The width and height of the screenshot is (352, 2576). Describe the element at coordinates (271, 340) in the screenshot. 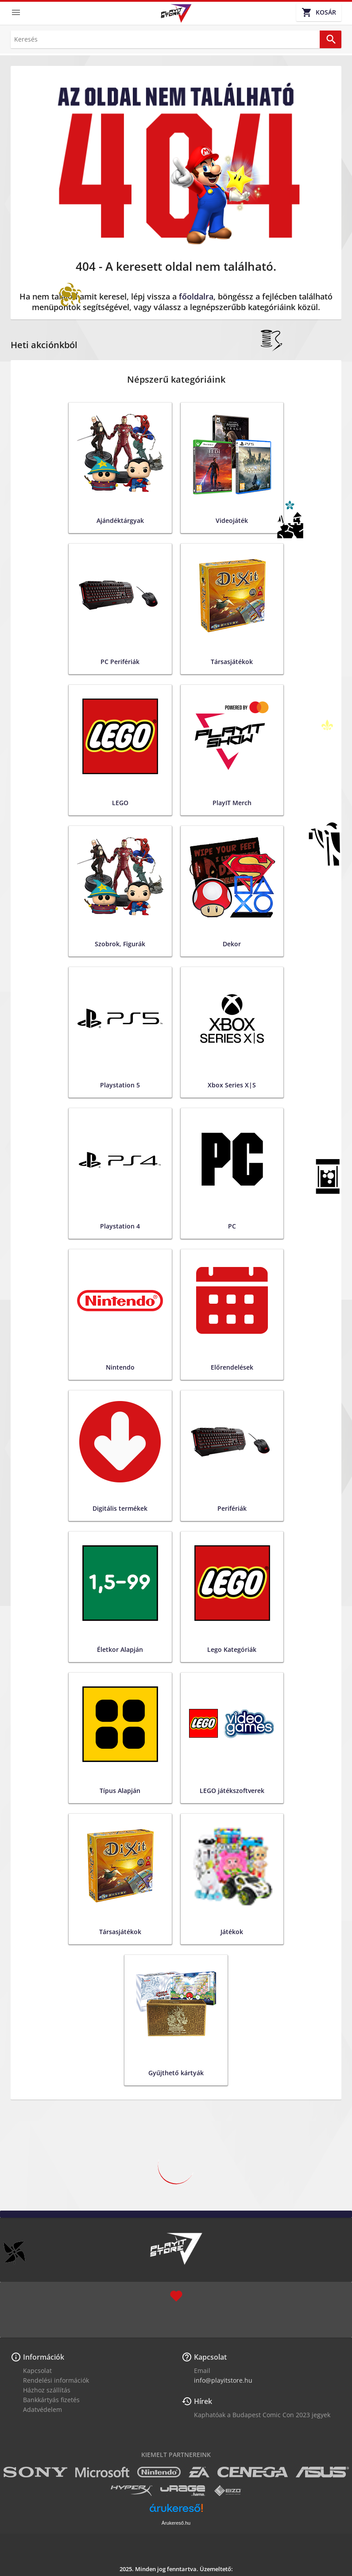

I see `access sewing or crafting tools` at that location.